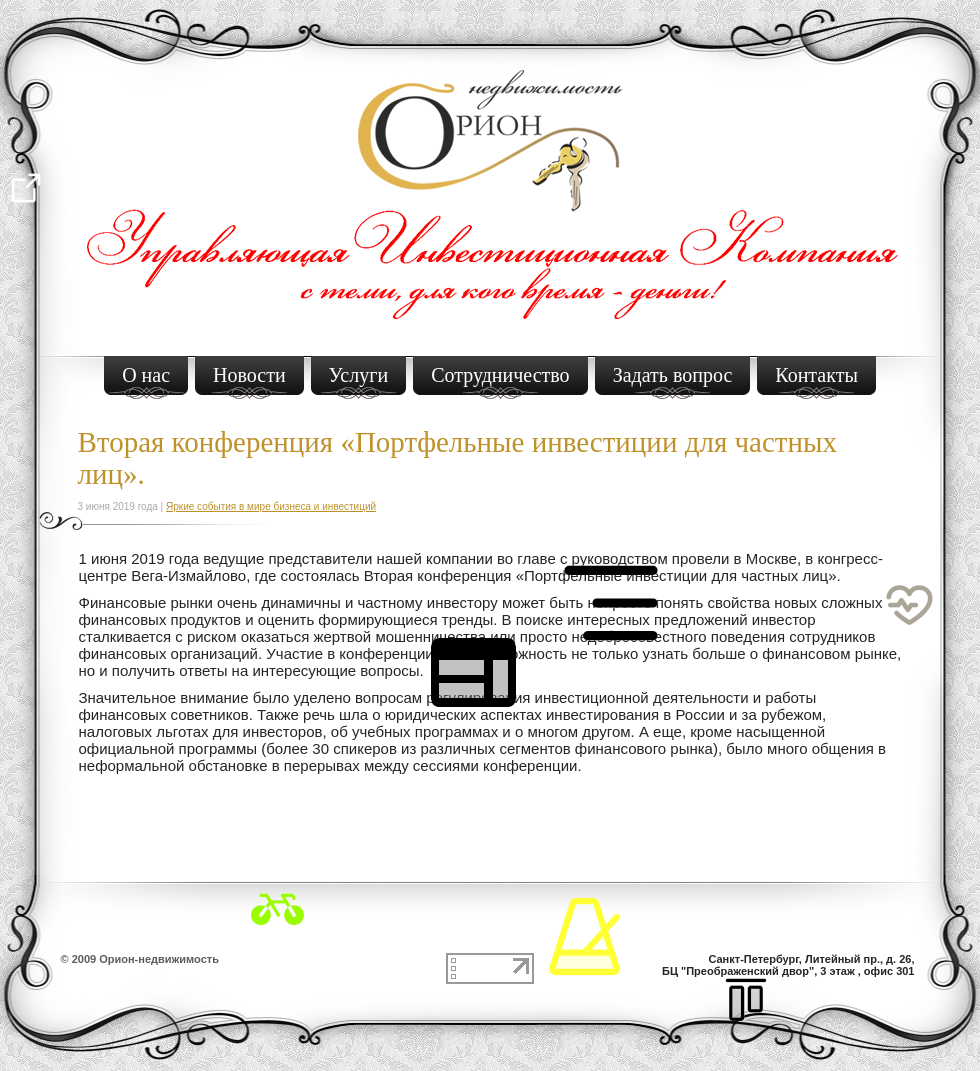 The height and width of the screenshot is (1071, 980). I want to click on align text to the right edge, so click(611, 603).